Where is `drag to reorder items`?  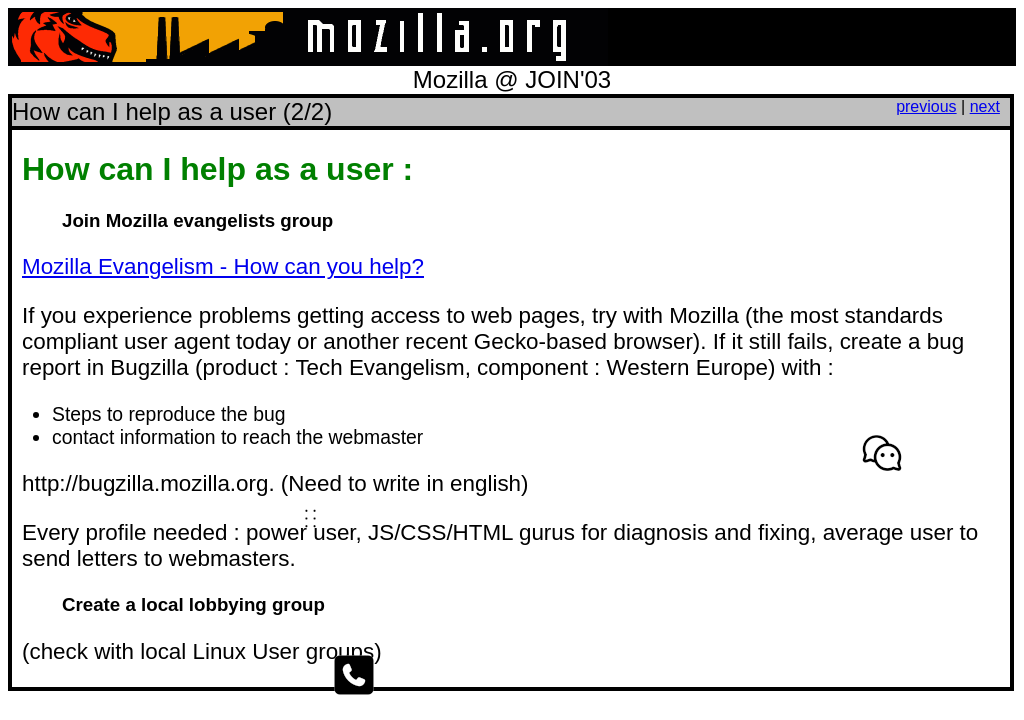 drag to reorder items is located at coordinates (310, 518).